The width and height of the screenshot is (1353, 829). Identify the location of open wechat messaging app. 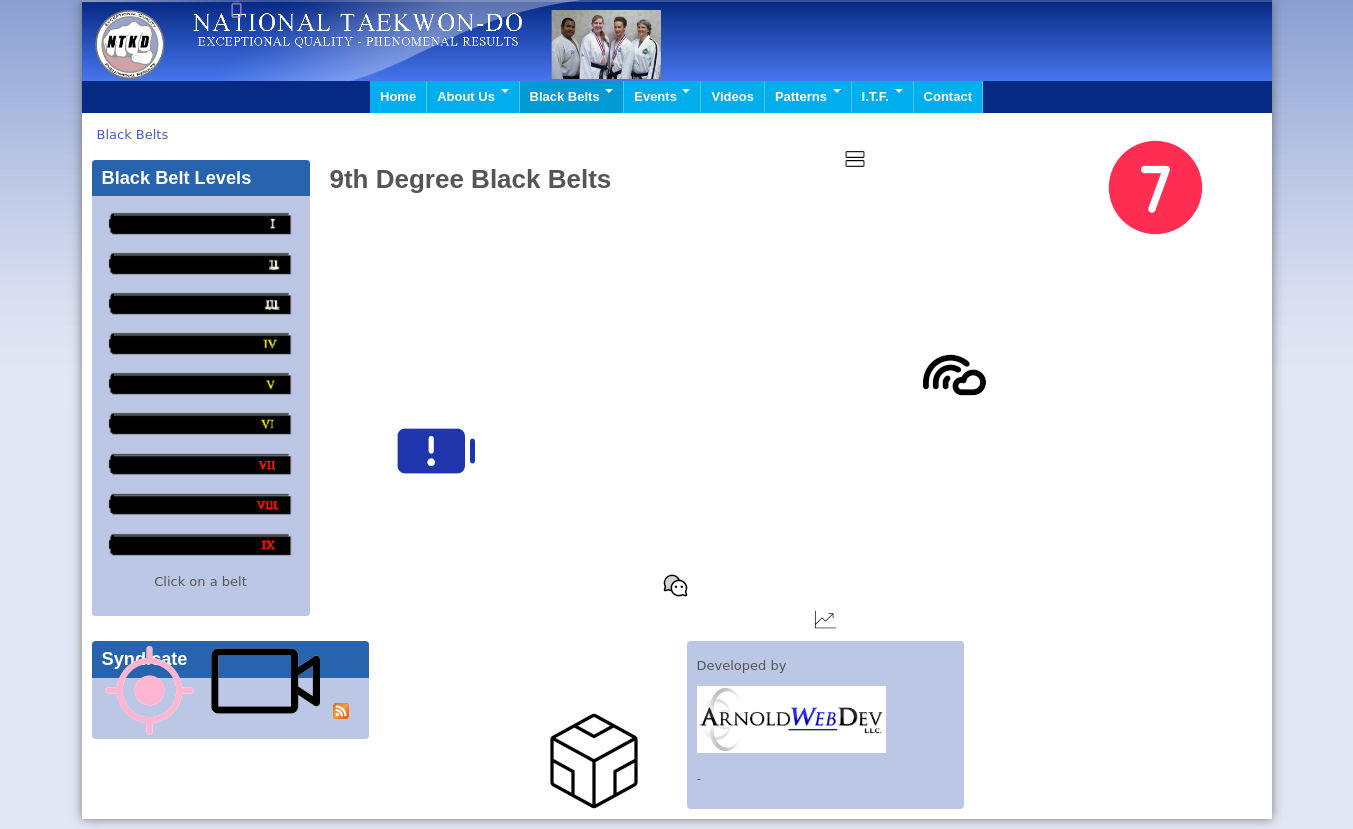
(675, 585).